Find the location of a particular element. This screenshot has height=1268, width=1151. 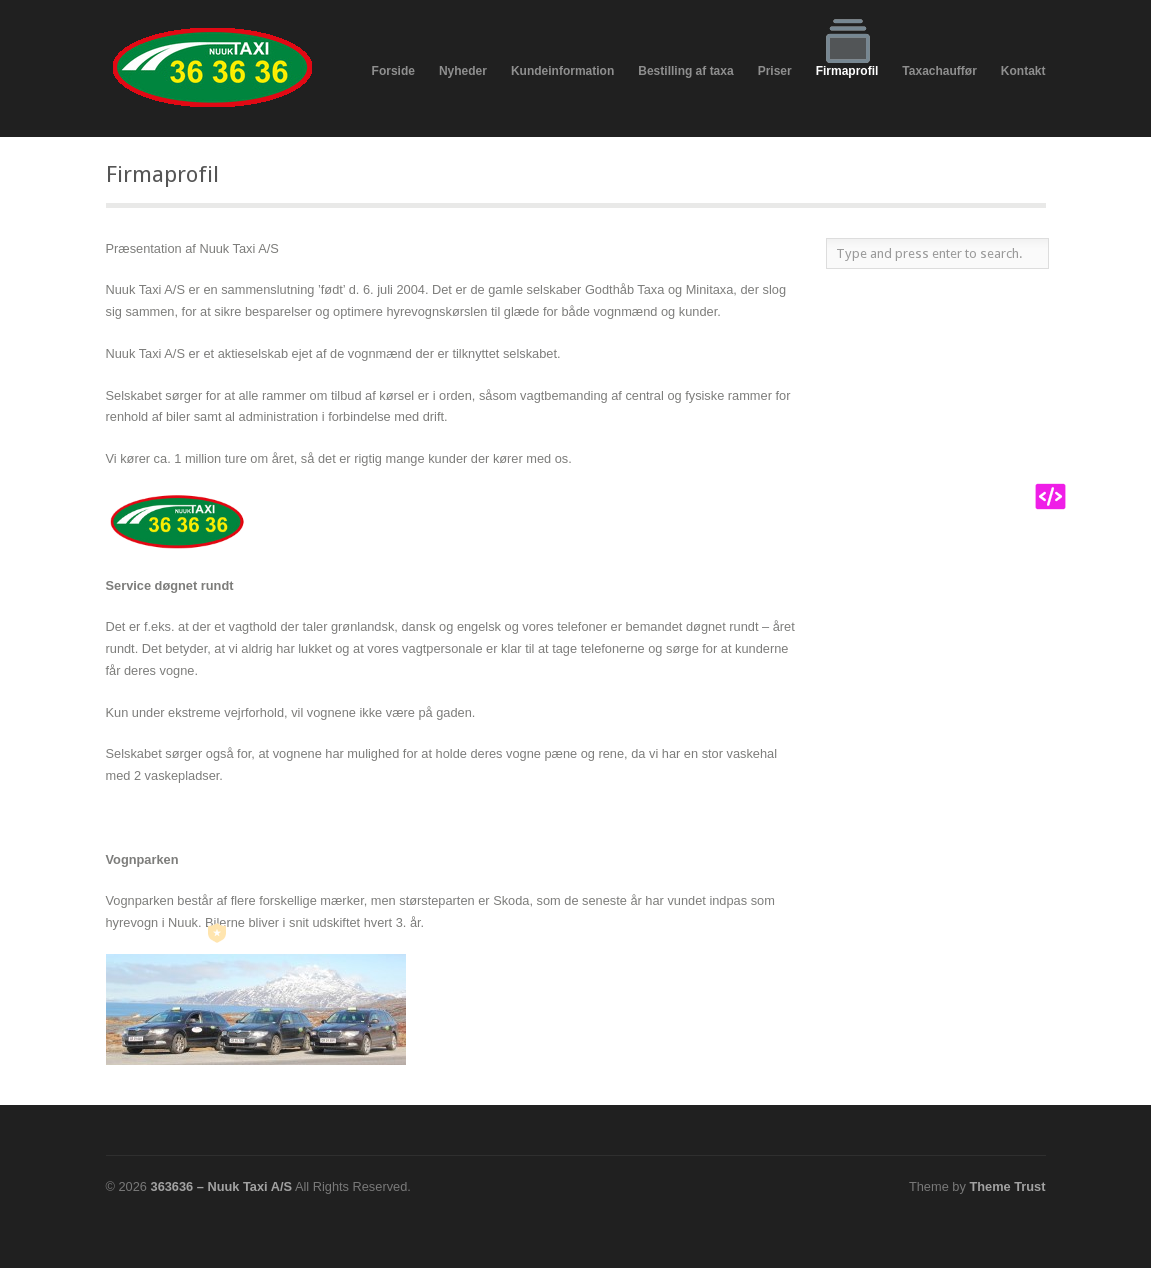

view or edit source code is located at coordinates (1050, 496).